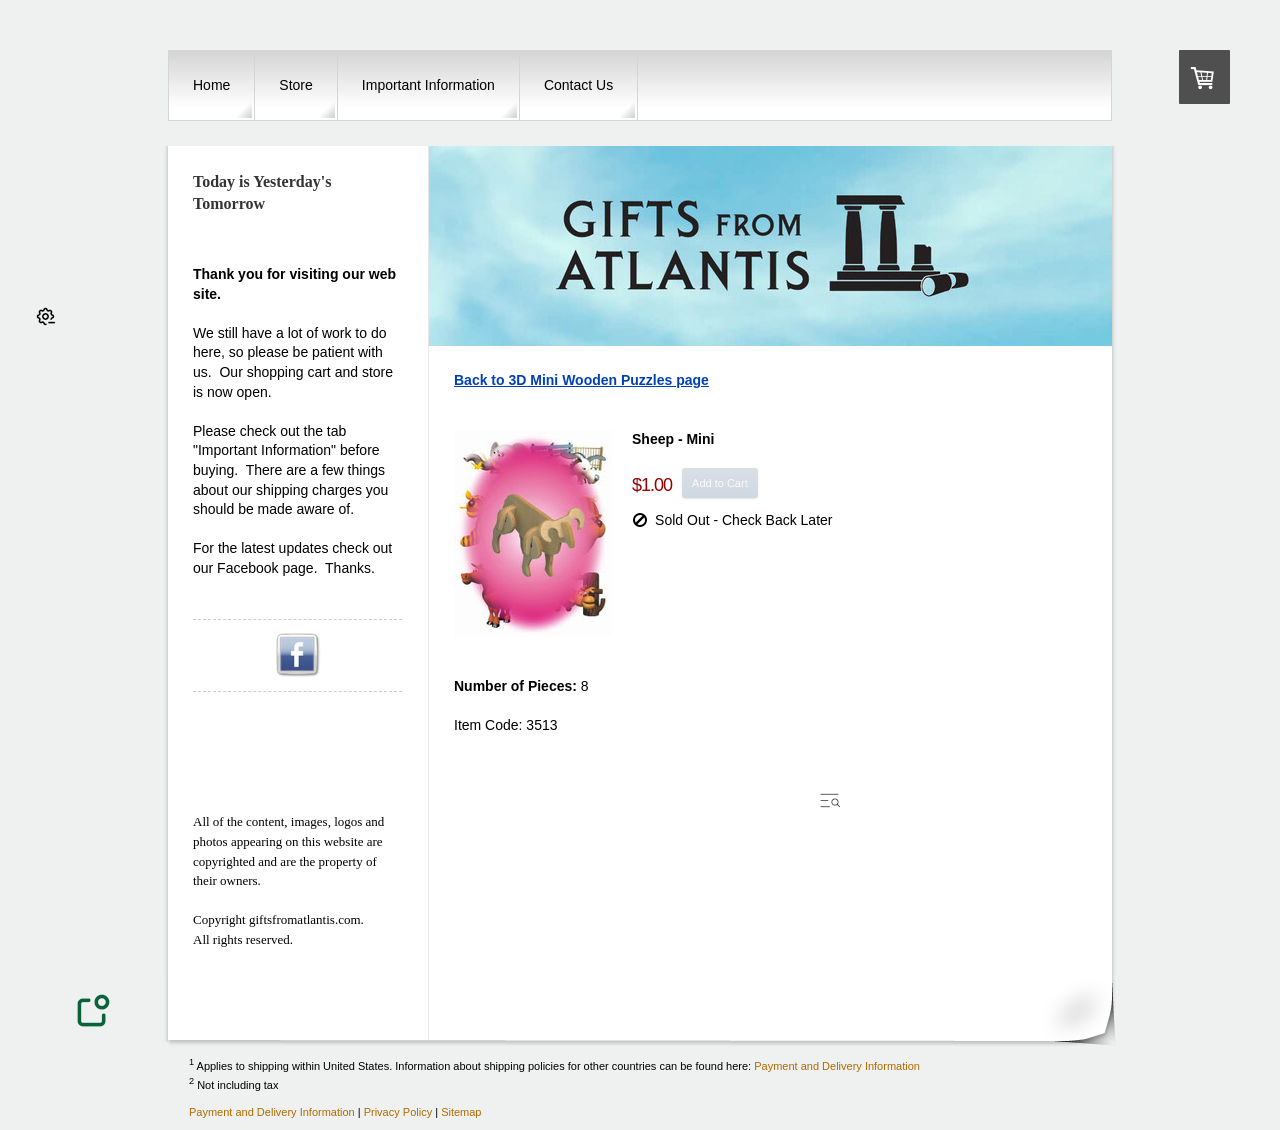 This screenshot has height=1130, width=1280. What do you see at coordinates (92, 1011) in the screenshot?
I see `view notifications` at bounding box center [92, 1011].